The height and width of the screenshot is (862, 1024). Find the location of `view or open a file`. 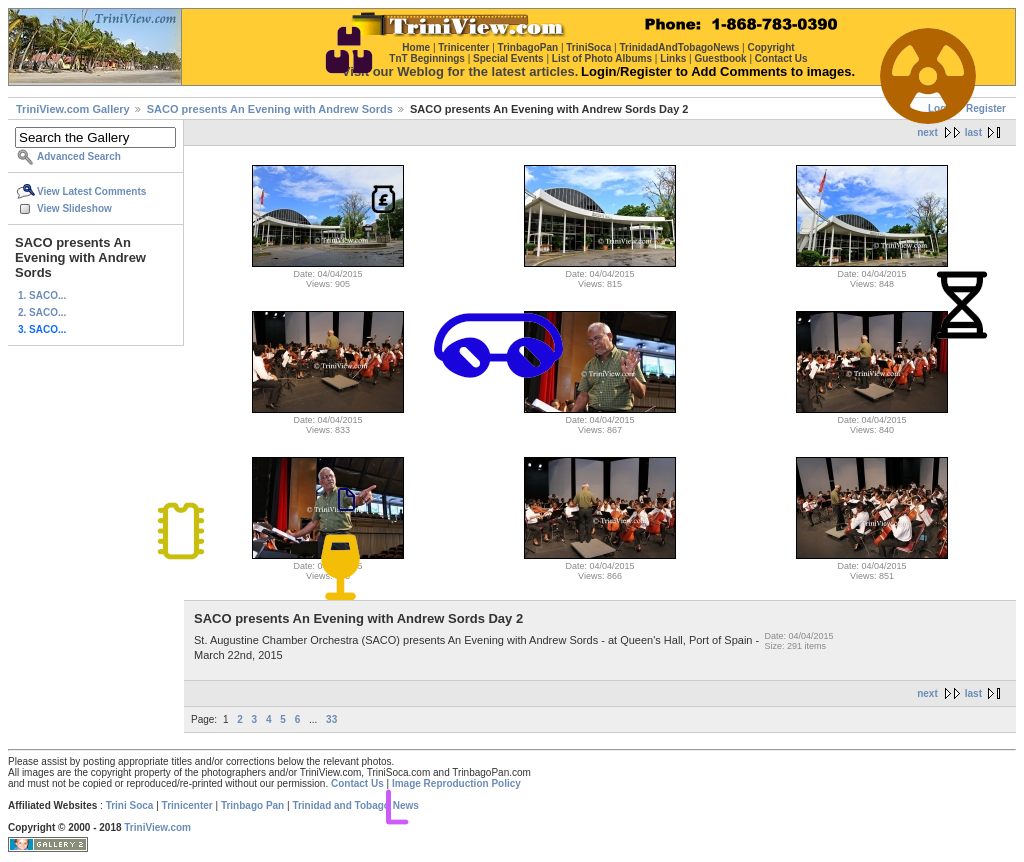

view or open a file is located at coordinates (346, 499).